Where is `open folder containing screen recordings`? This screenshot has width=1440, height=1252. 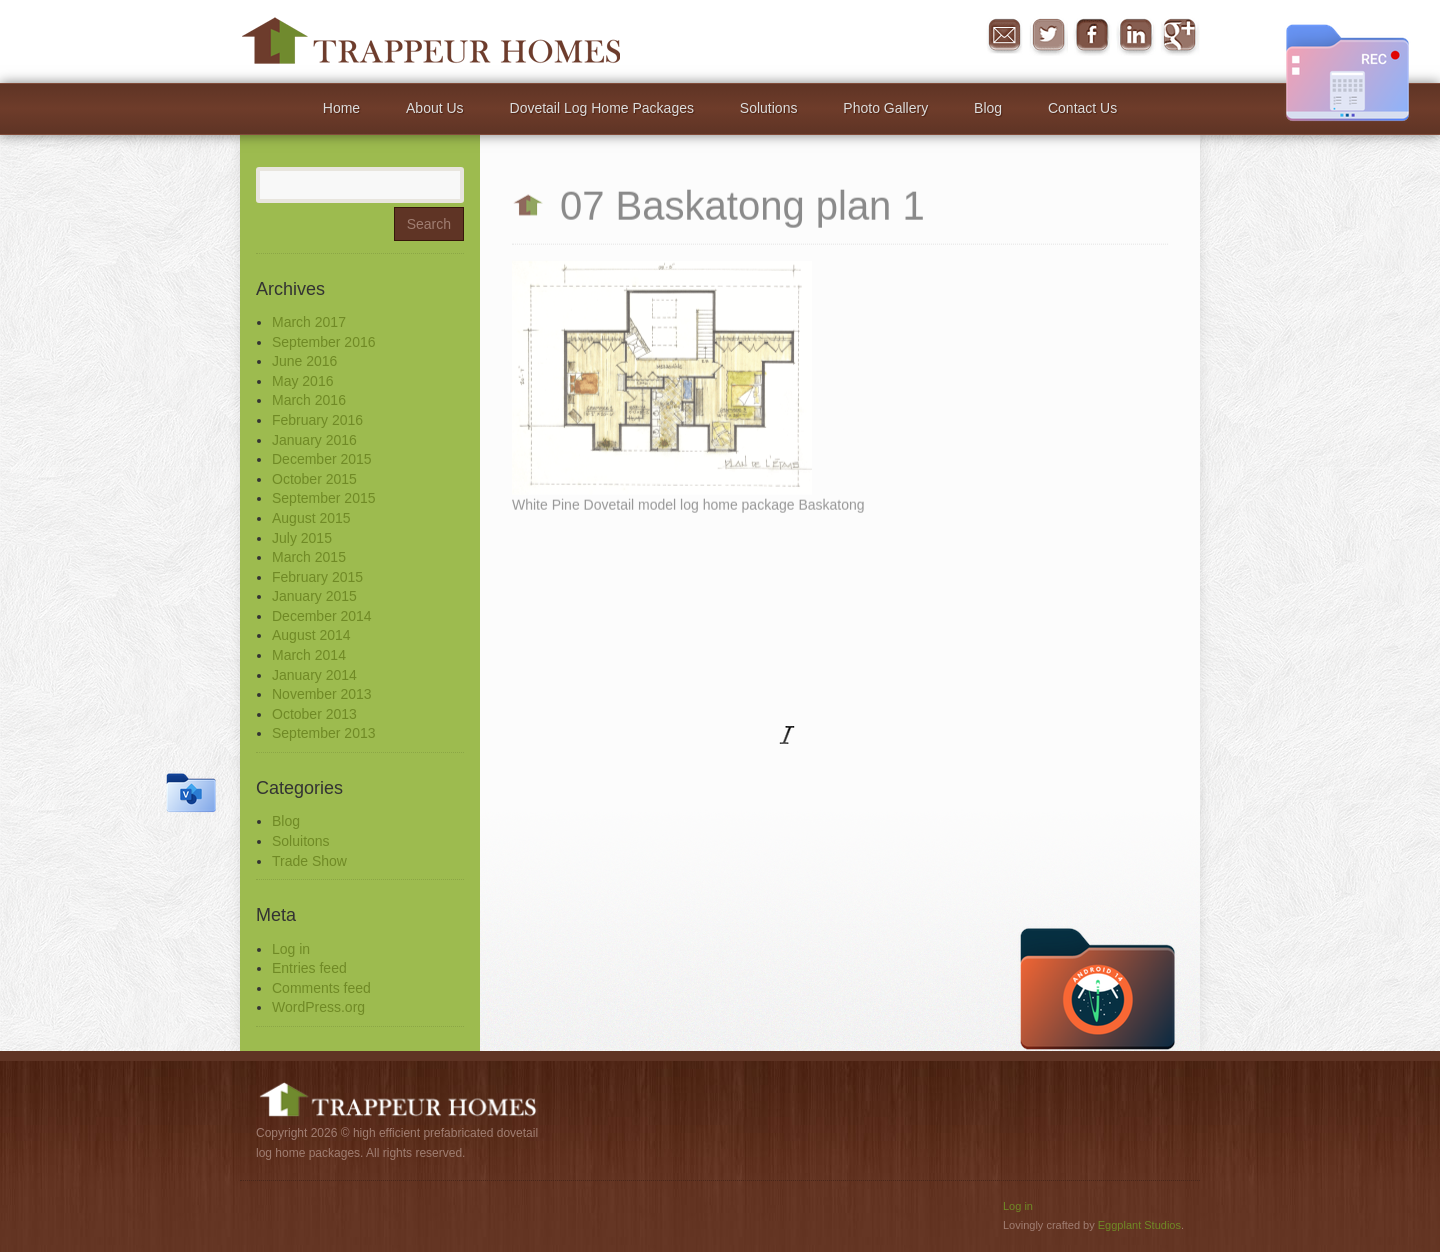 open folder containing screen recordings is located at coordinates (1347, 76).